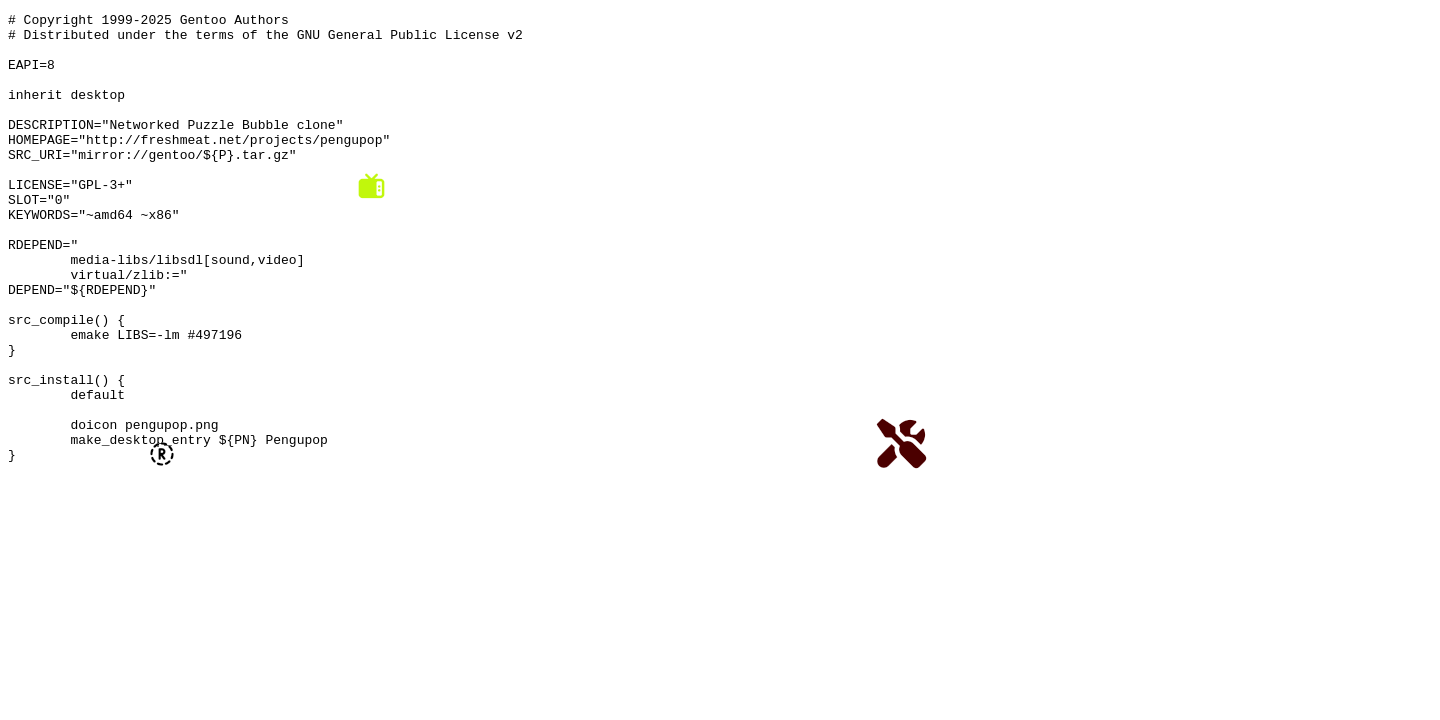  Describe the element at coordinates (371, 186) in the screenshot. I see `access classic TV or broadcast content` at that location.